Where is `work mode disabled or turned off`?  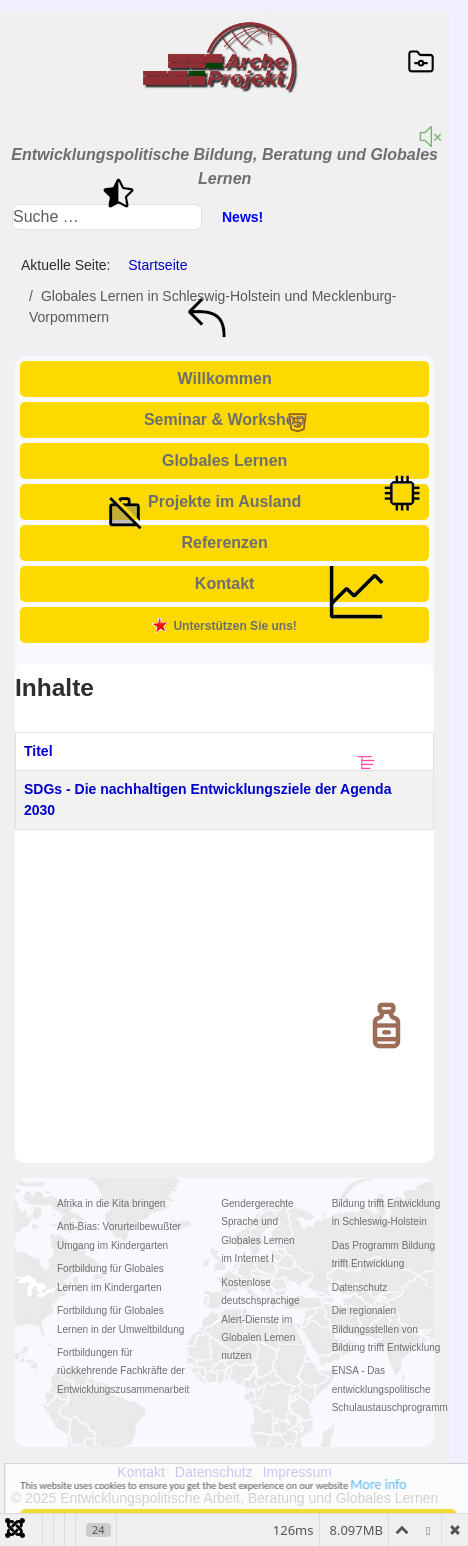
work mode disabled or turned off is located at coordinates (124, 512).